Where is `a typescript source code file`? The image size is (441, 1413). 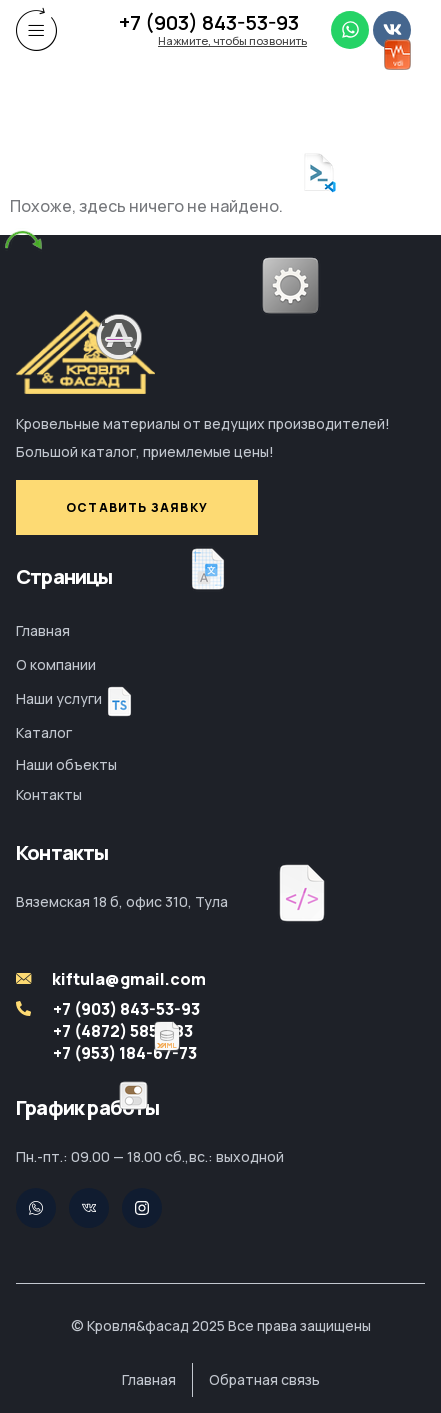
a typescript source code file is located at coordinates (119, 701).